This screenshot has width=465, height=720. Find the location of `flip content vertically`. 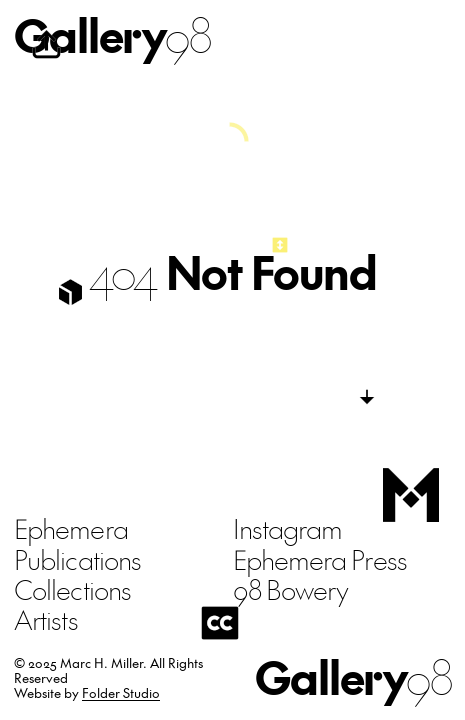

flip content vertically is located at coordinates (280, 245).